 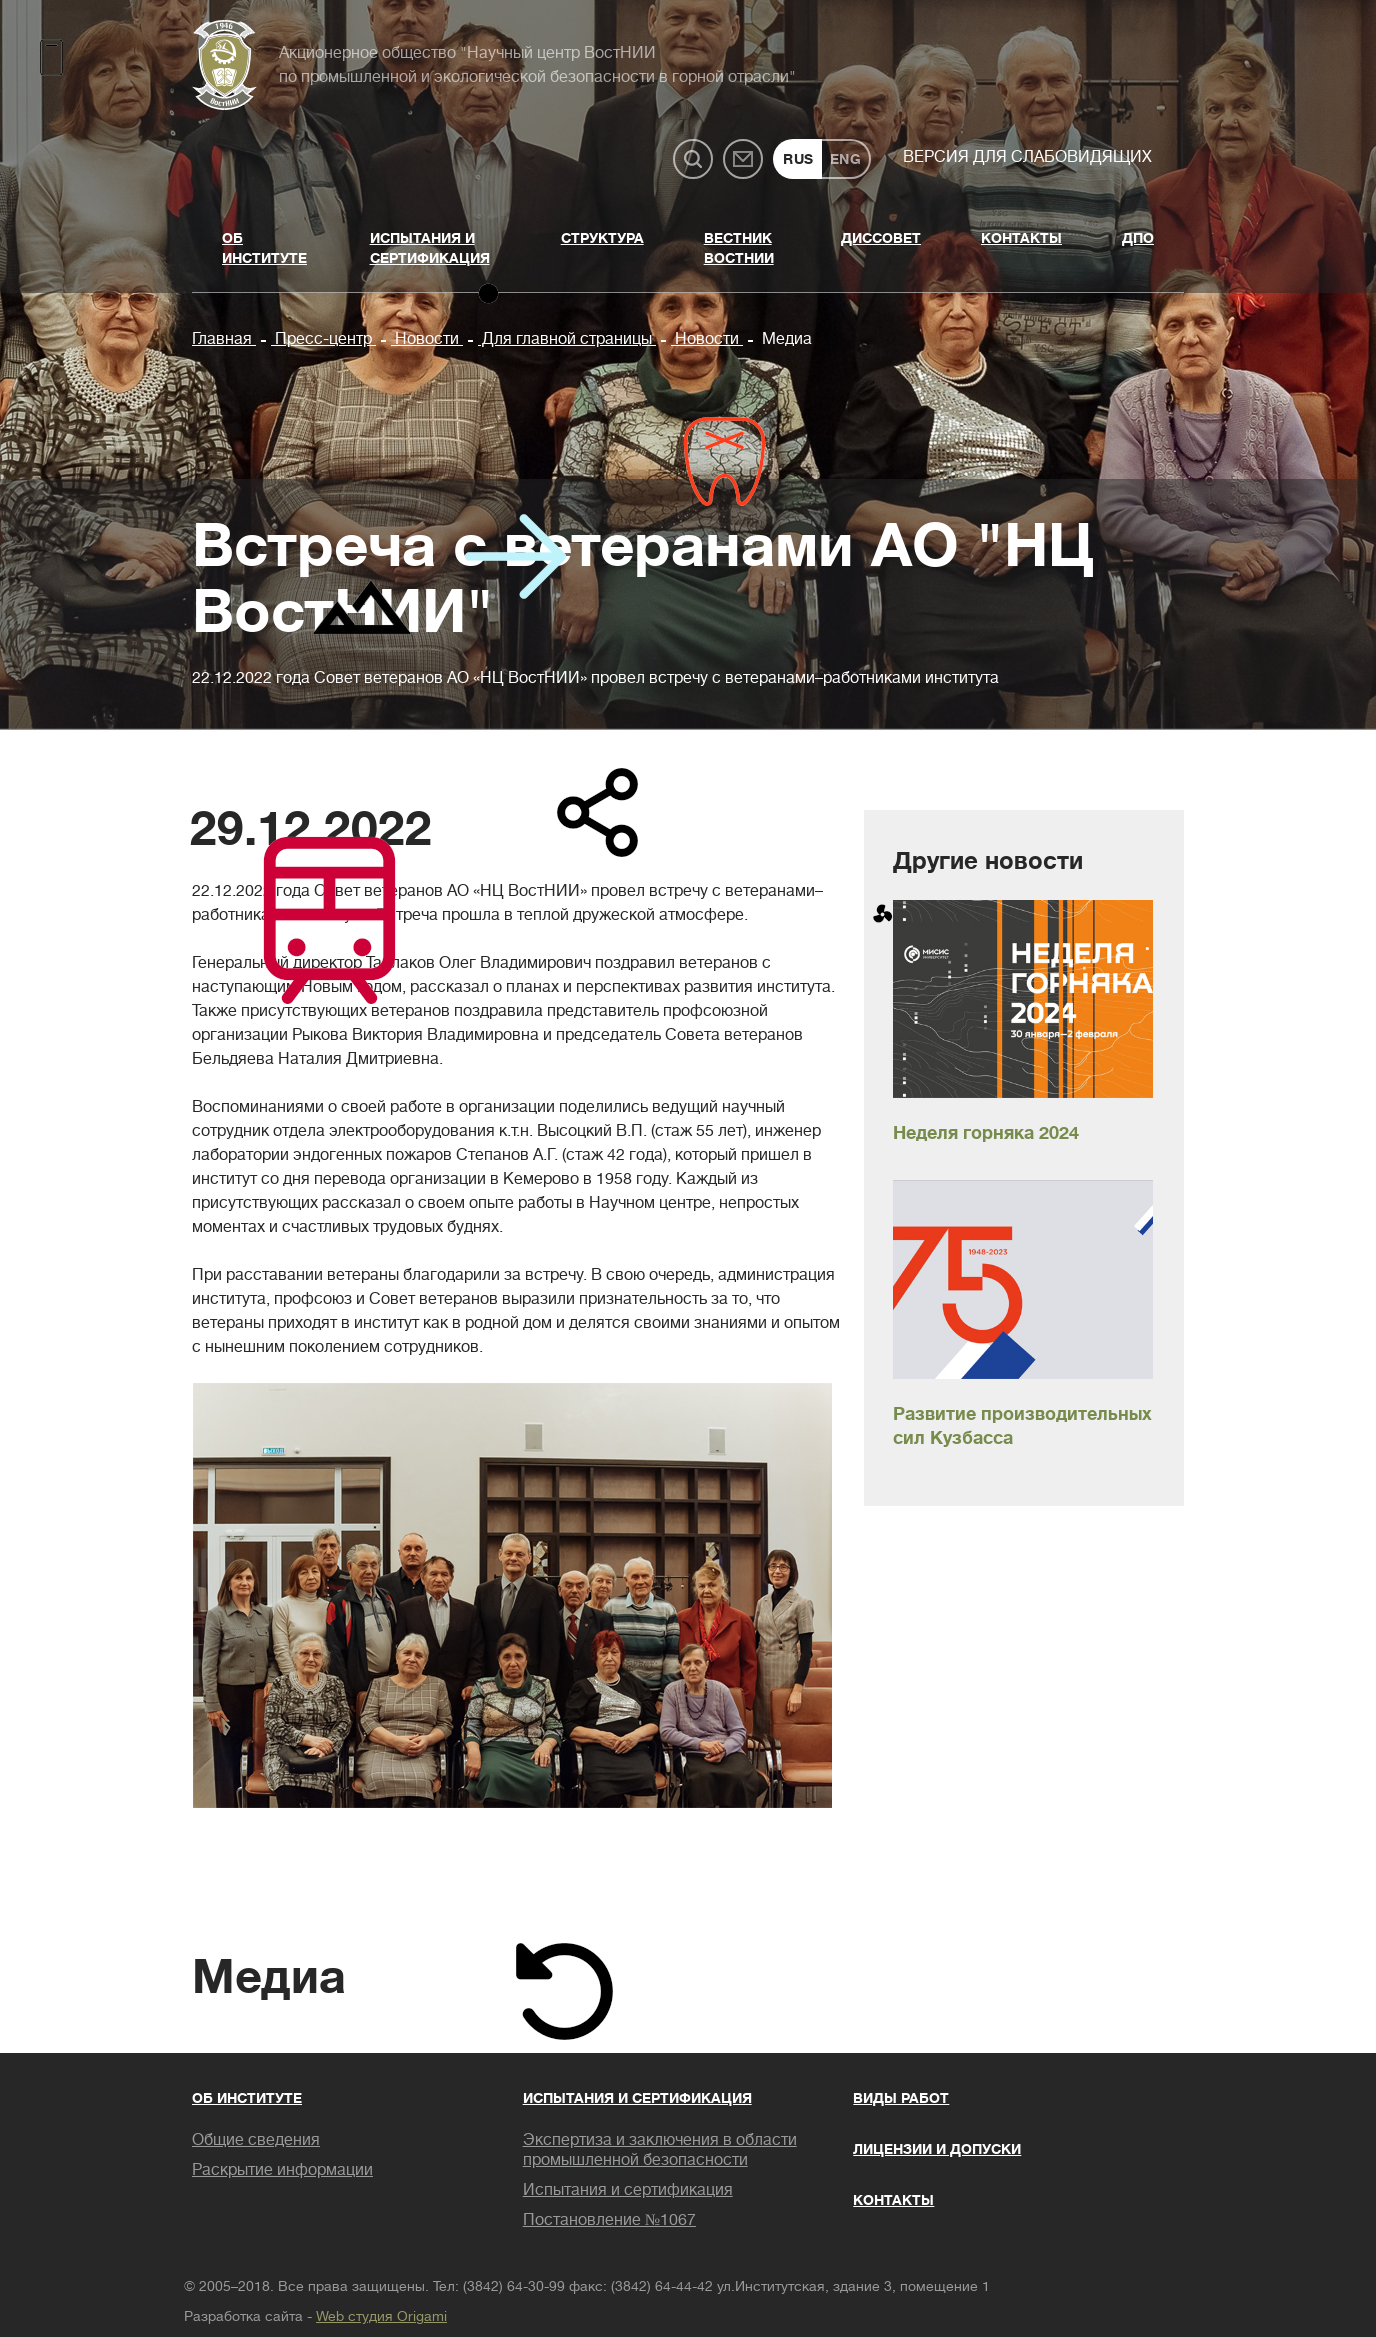 What do you see at coordinates (564, 1991) in the screenshot?
I see `undo last action` at bounding box center [564, 1991].